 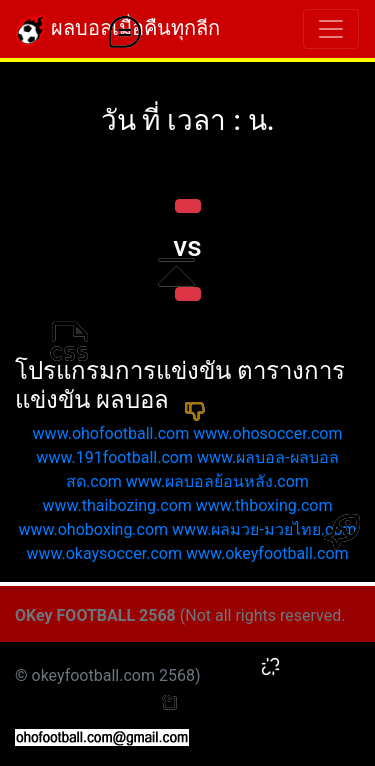 I want to click on open chat or messaging, so click(x=124, y=32).